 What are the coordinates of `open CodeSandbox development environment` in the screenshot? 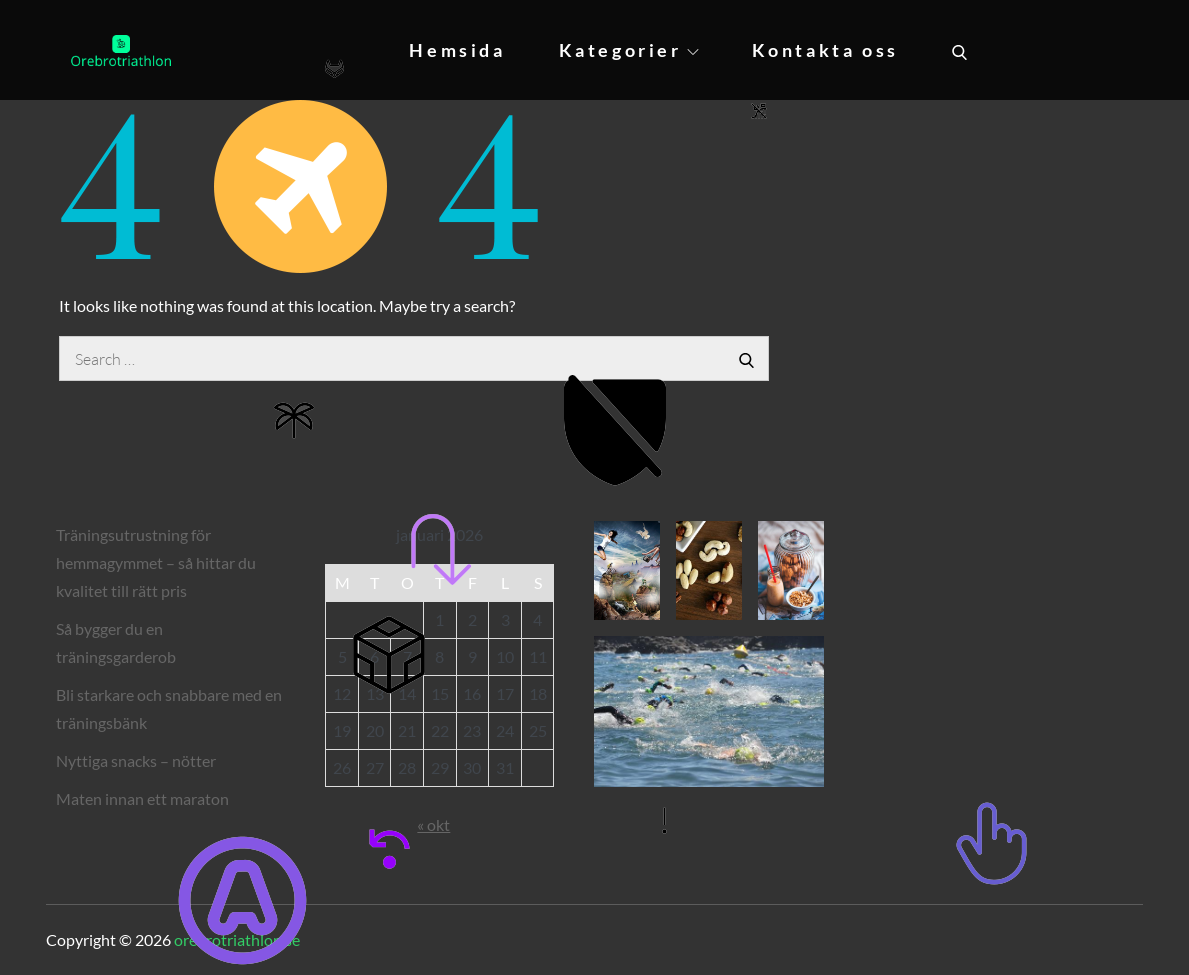 It's located at (389, 655).